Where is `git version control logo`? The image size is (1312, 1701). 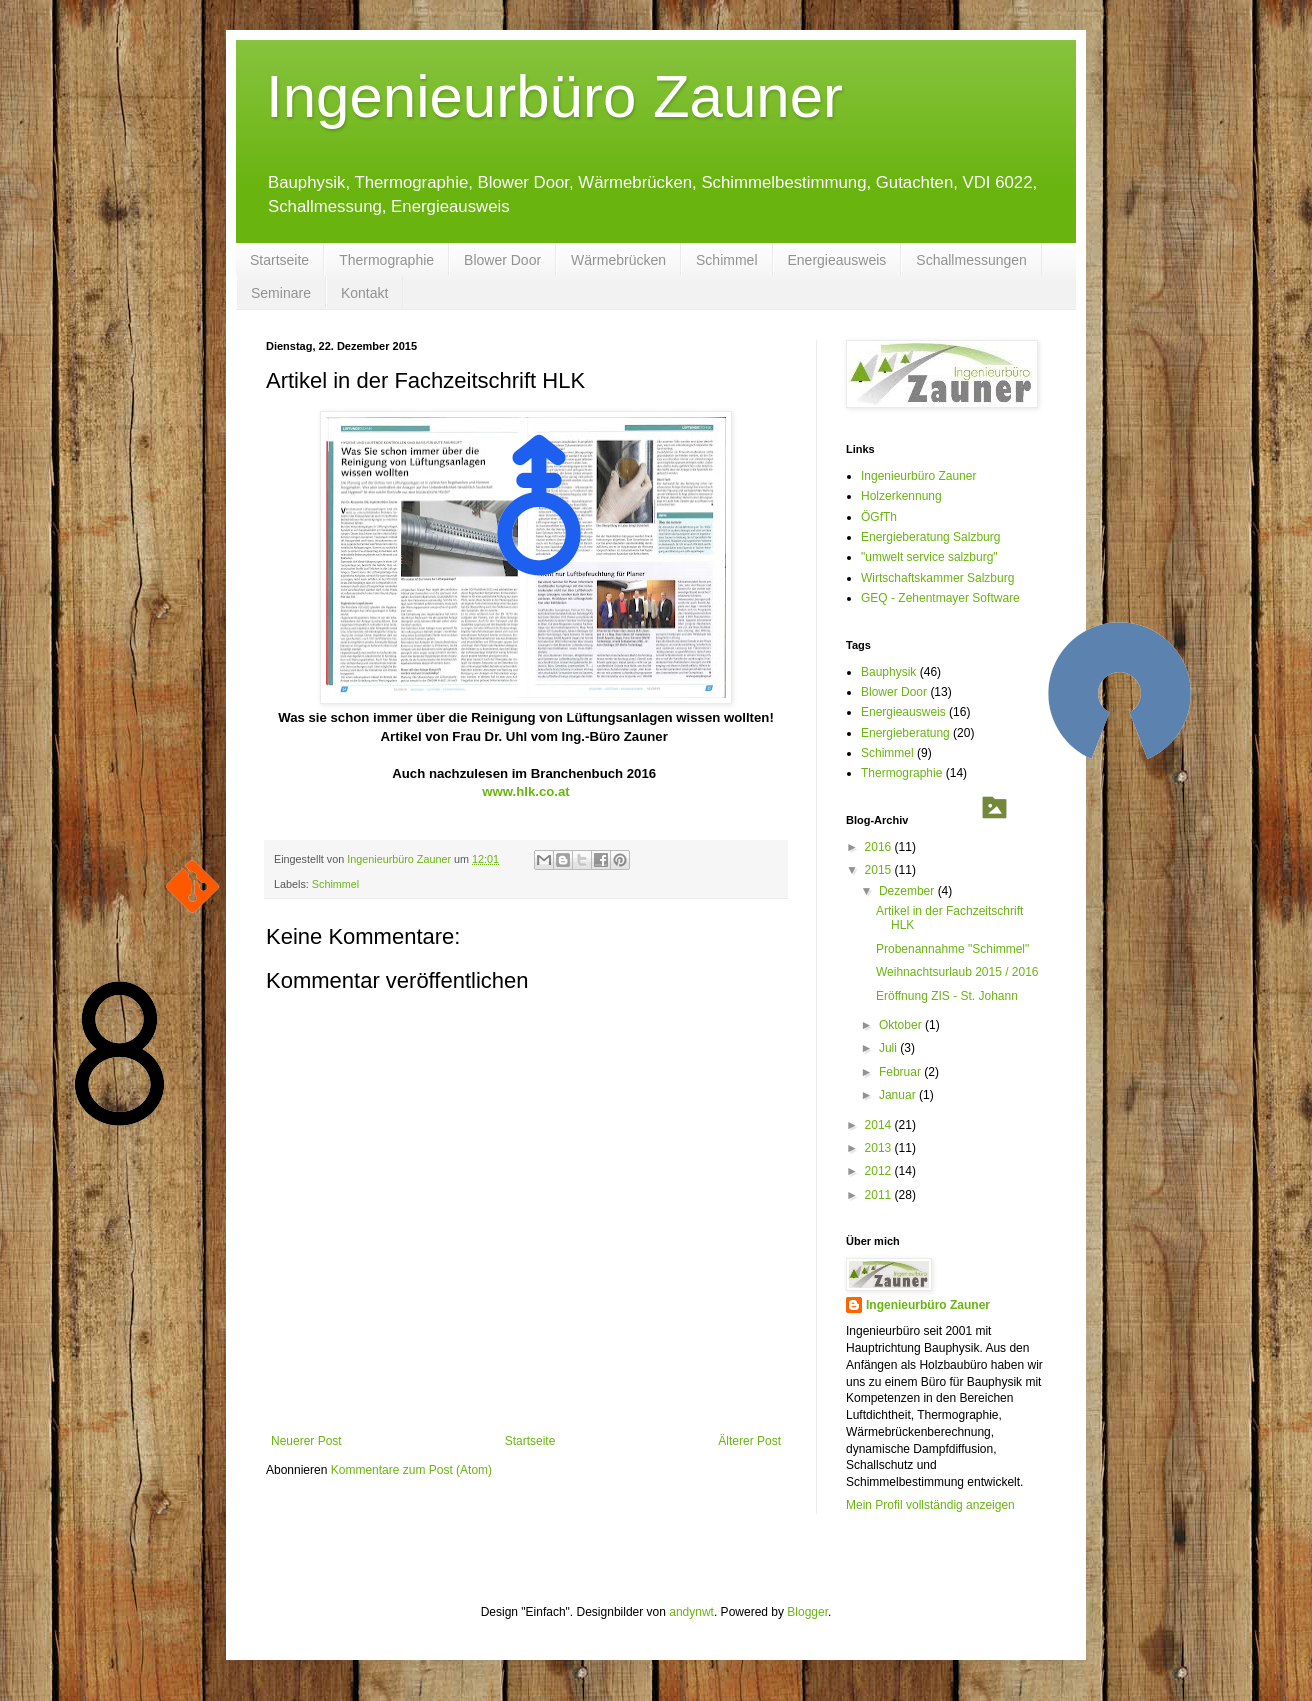 git version control logo is located at coordinates (192, 886).